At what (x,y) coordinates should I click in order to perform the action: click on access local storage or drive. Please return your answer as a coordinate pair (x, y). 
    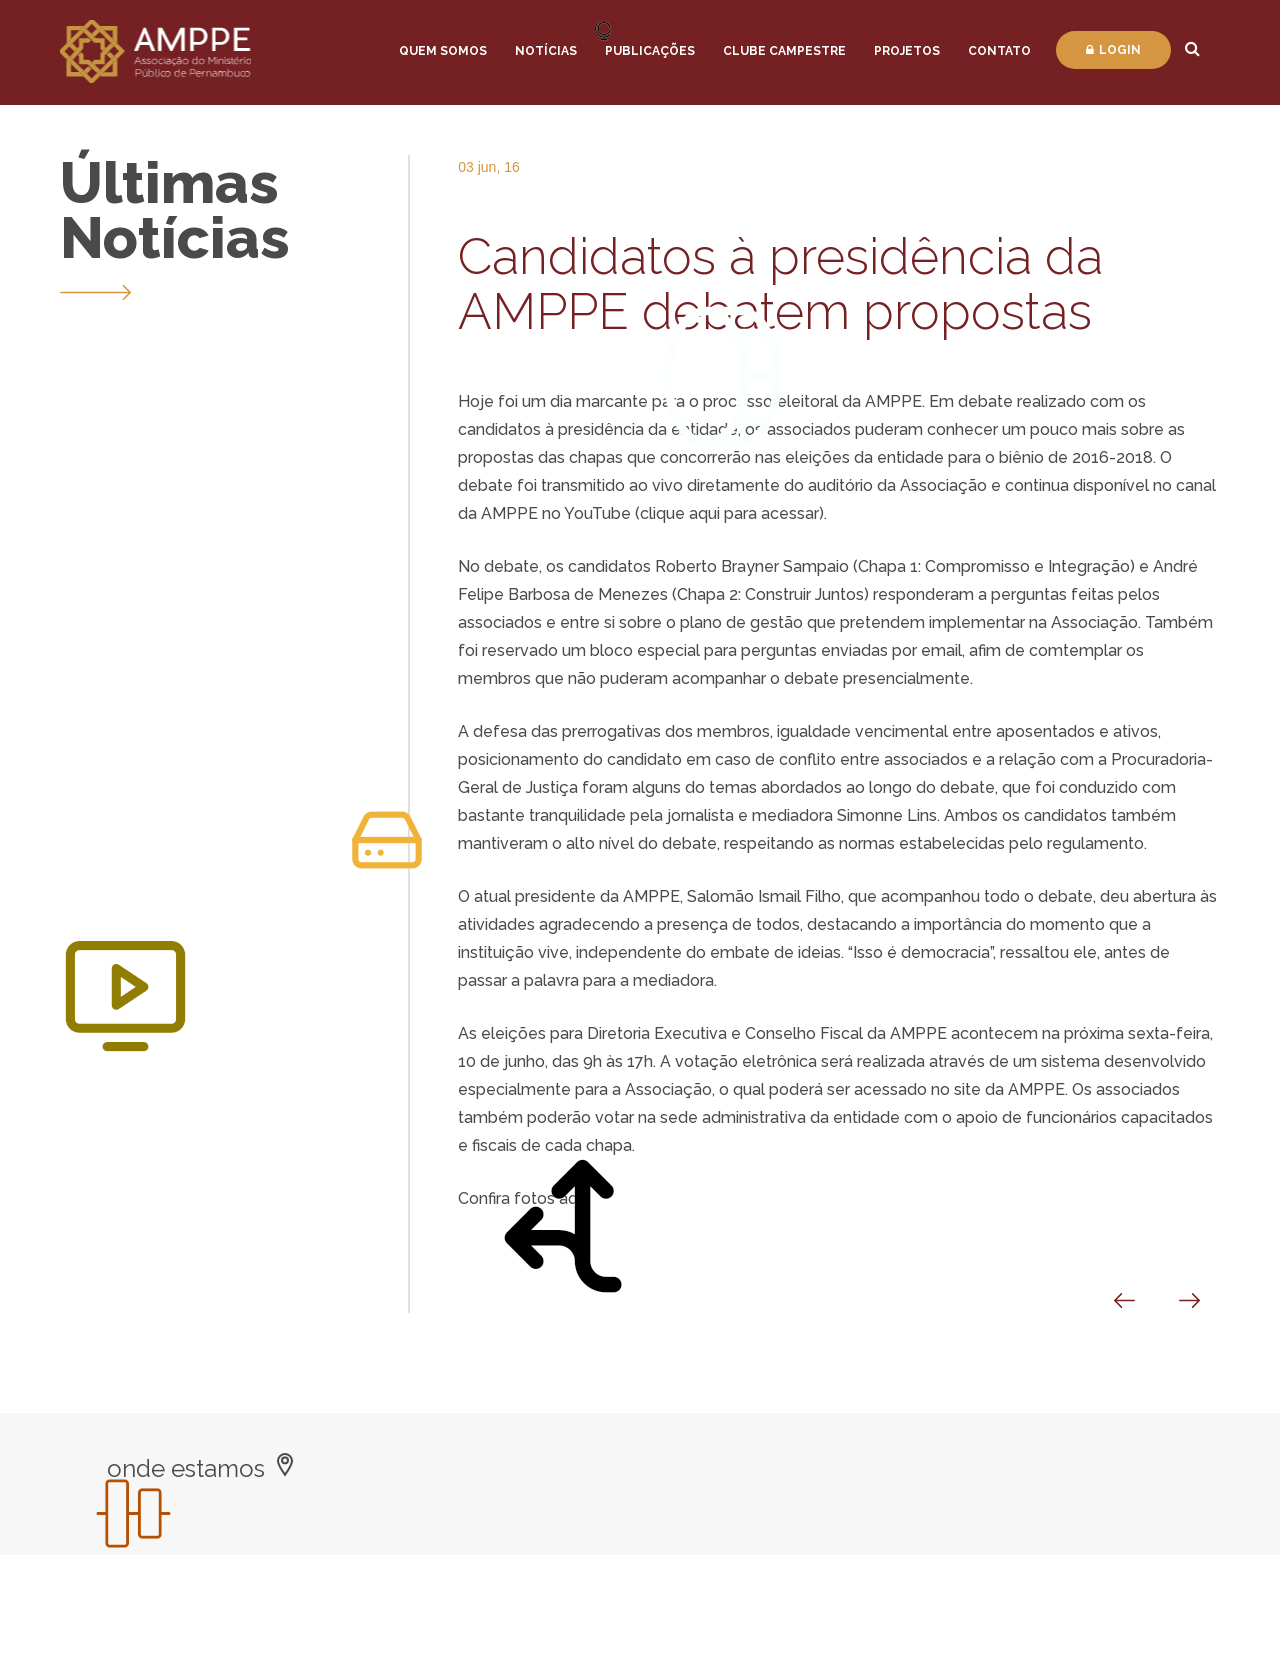
    Looking at the image, I should click on (387, 840).